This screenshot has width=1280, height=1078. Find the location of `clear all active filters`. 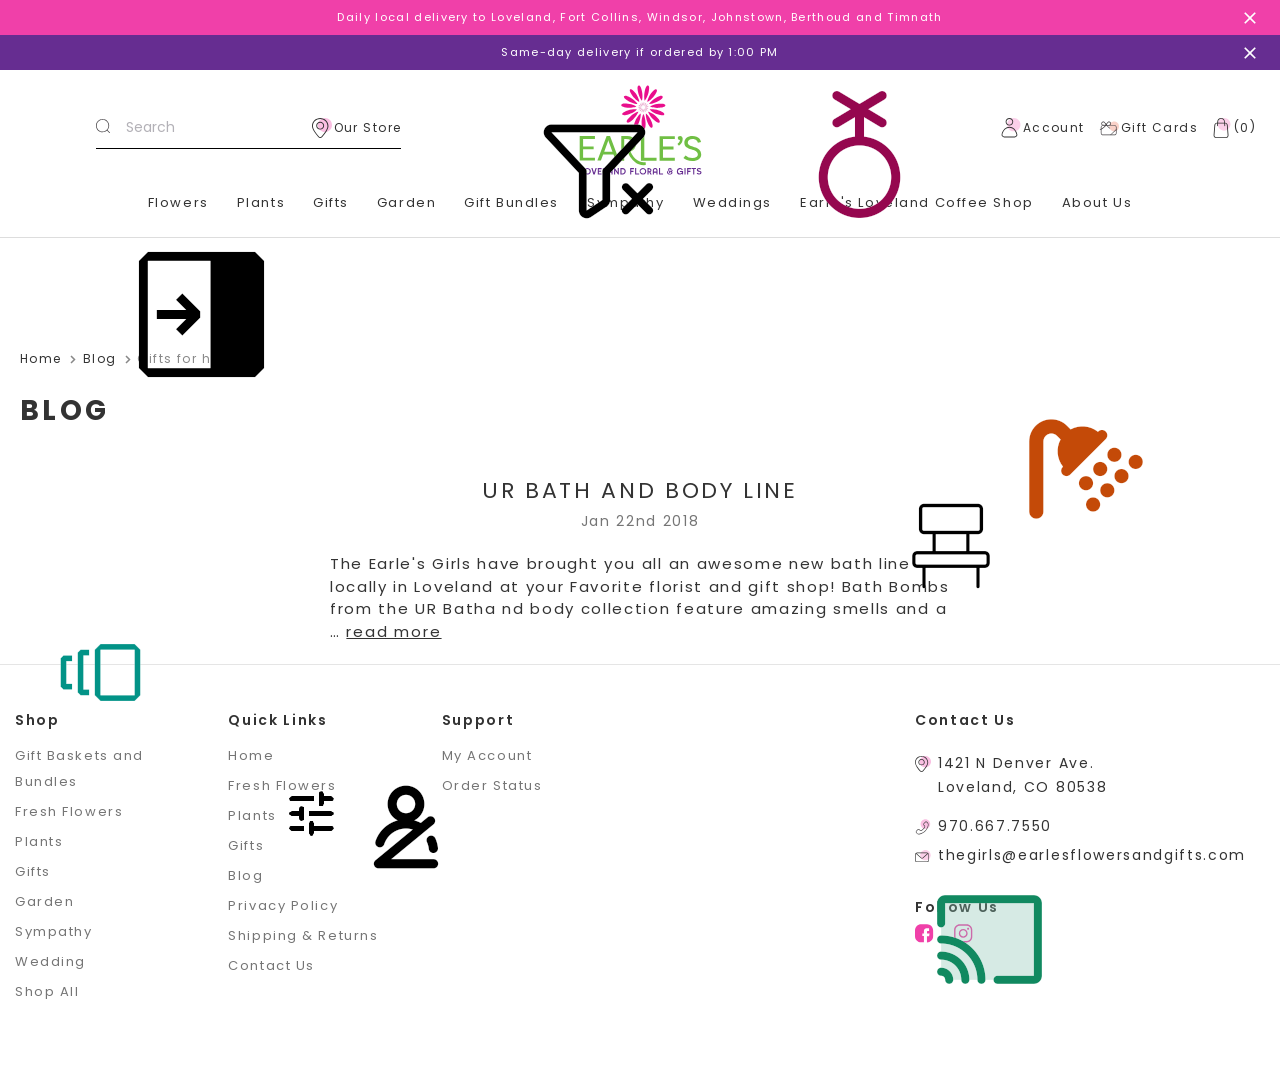

clear all active filters is located at coordinates (594, 167).